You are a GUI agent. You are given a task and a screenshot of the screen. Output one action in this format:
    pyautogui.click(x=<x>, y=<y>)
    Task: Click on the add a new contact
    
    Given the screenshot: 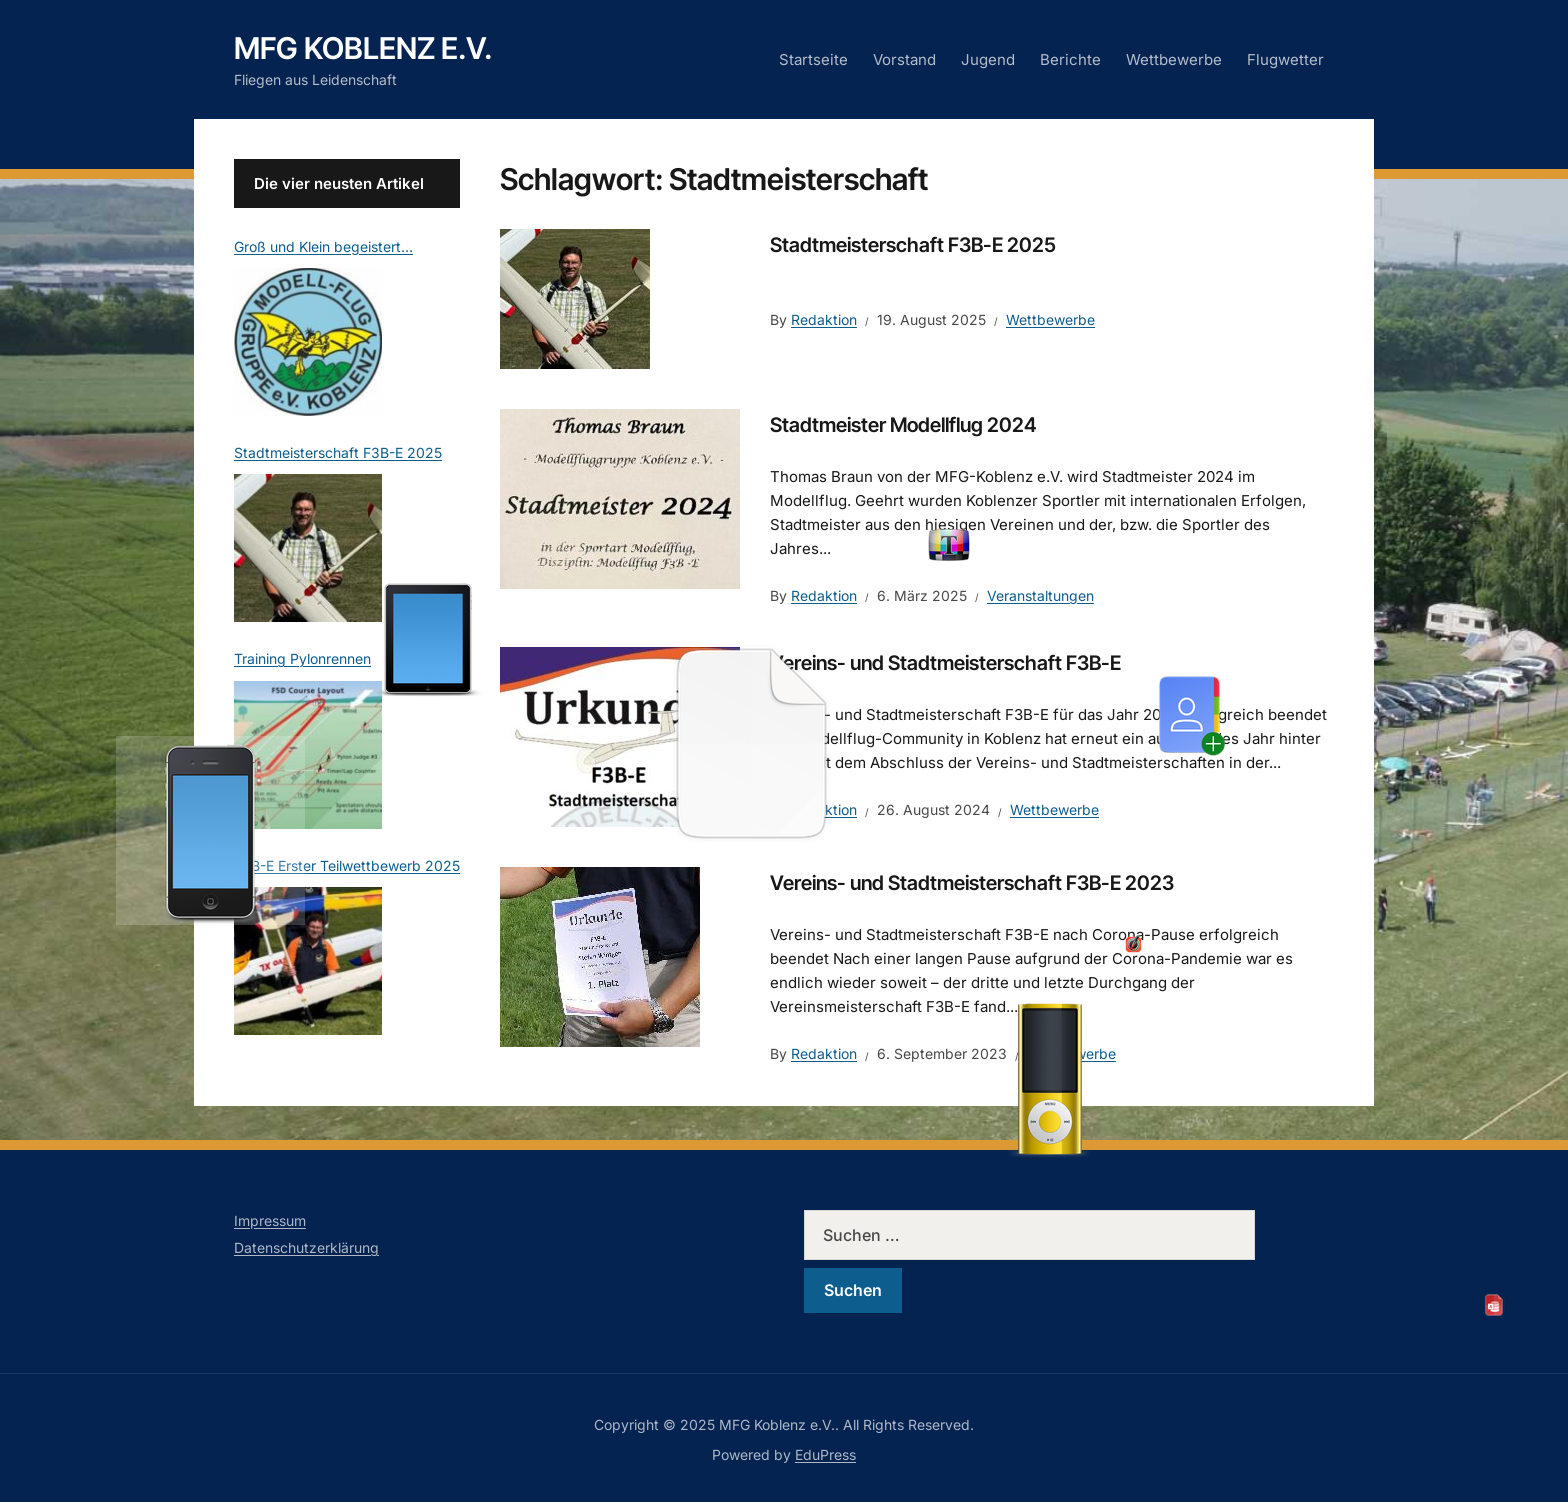 What is the action you would take?
    pyautogui.click(x=1189, y=714)
    